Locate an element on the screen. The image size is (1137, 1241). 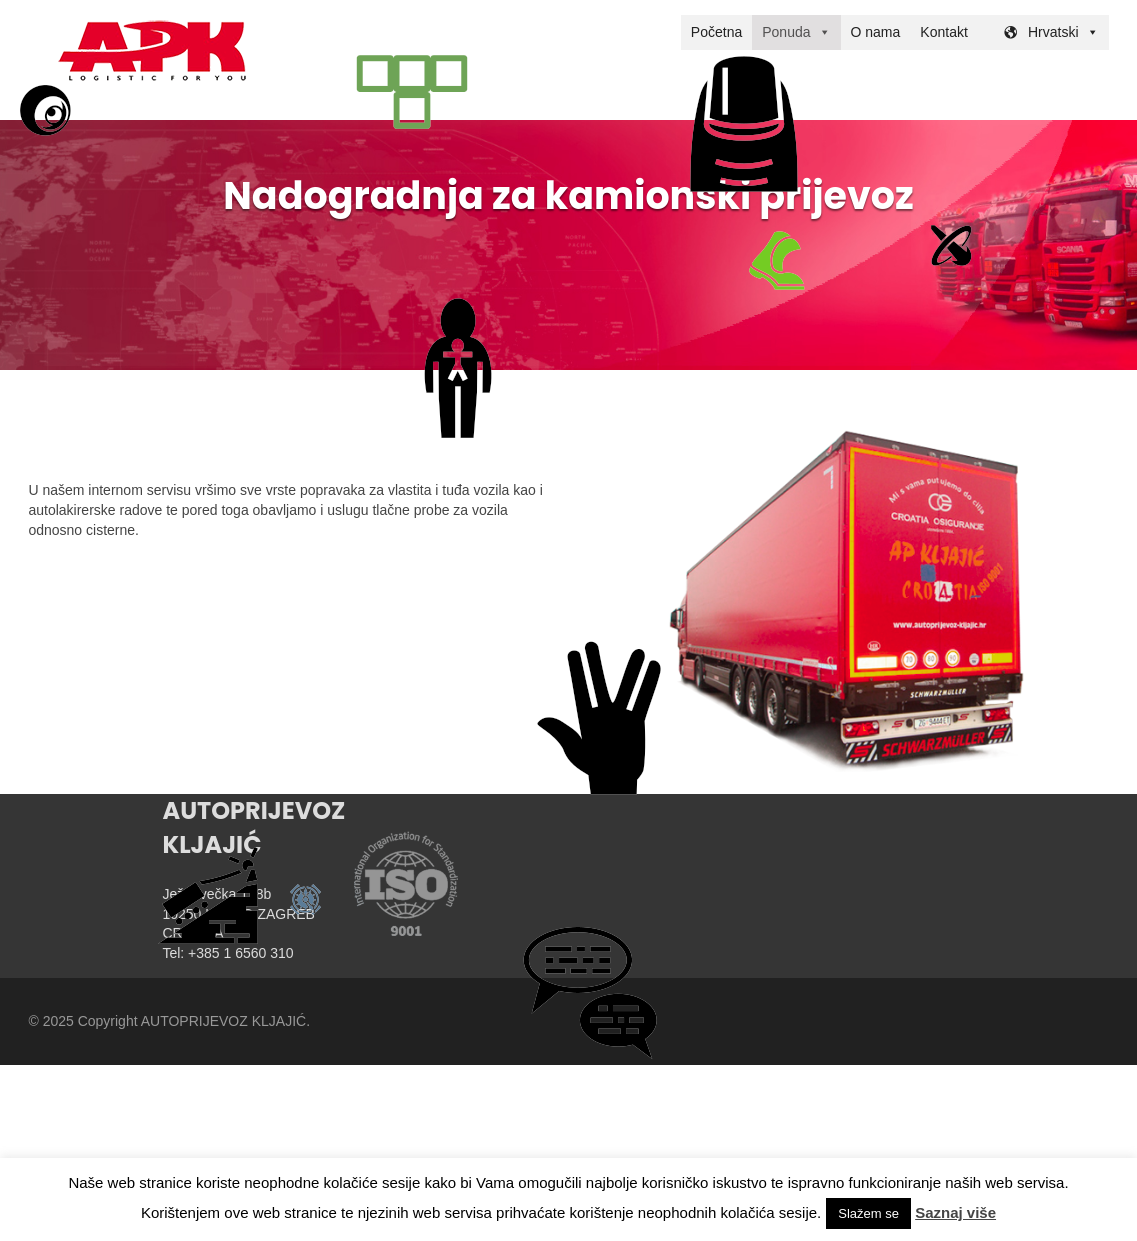
level up or progression indicator is located at coordinates (209, 895).